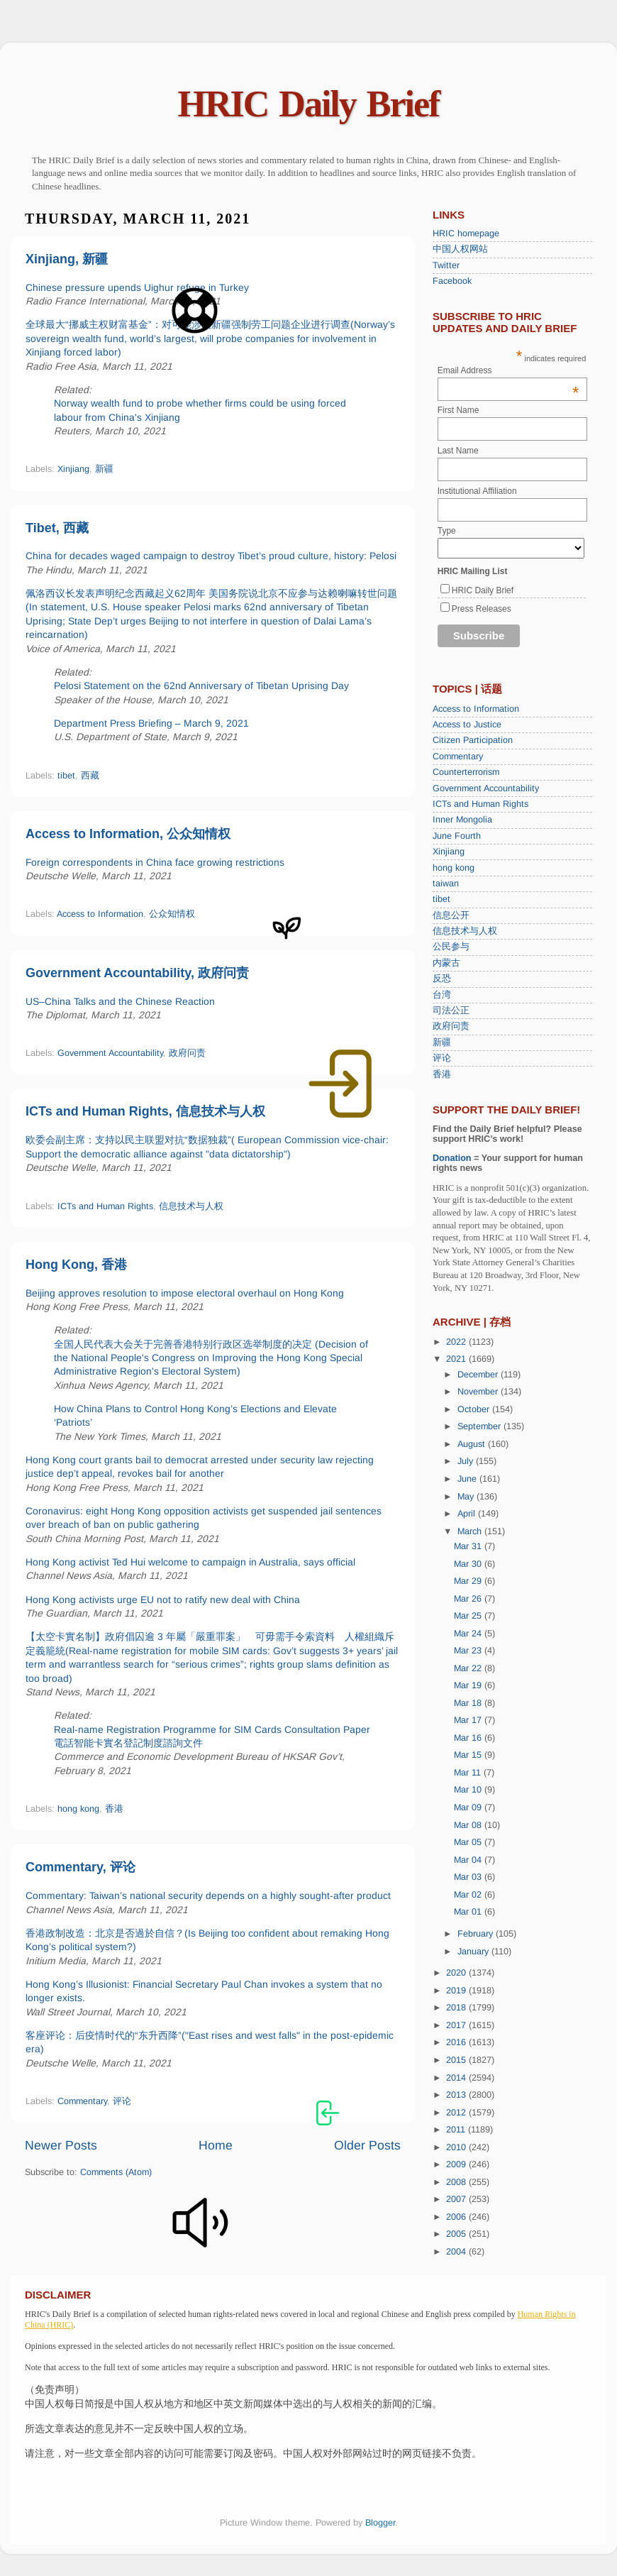 The height and width of the screenshot is (2576, 617). What do you see at coordinates (326, 2113) in the screenshot?
I see `log in to your account` at bounding box center [326, 2113].